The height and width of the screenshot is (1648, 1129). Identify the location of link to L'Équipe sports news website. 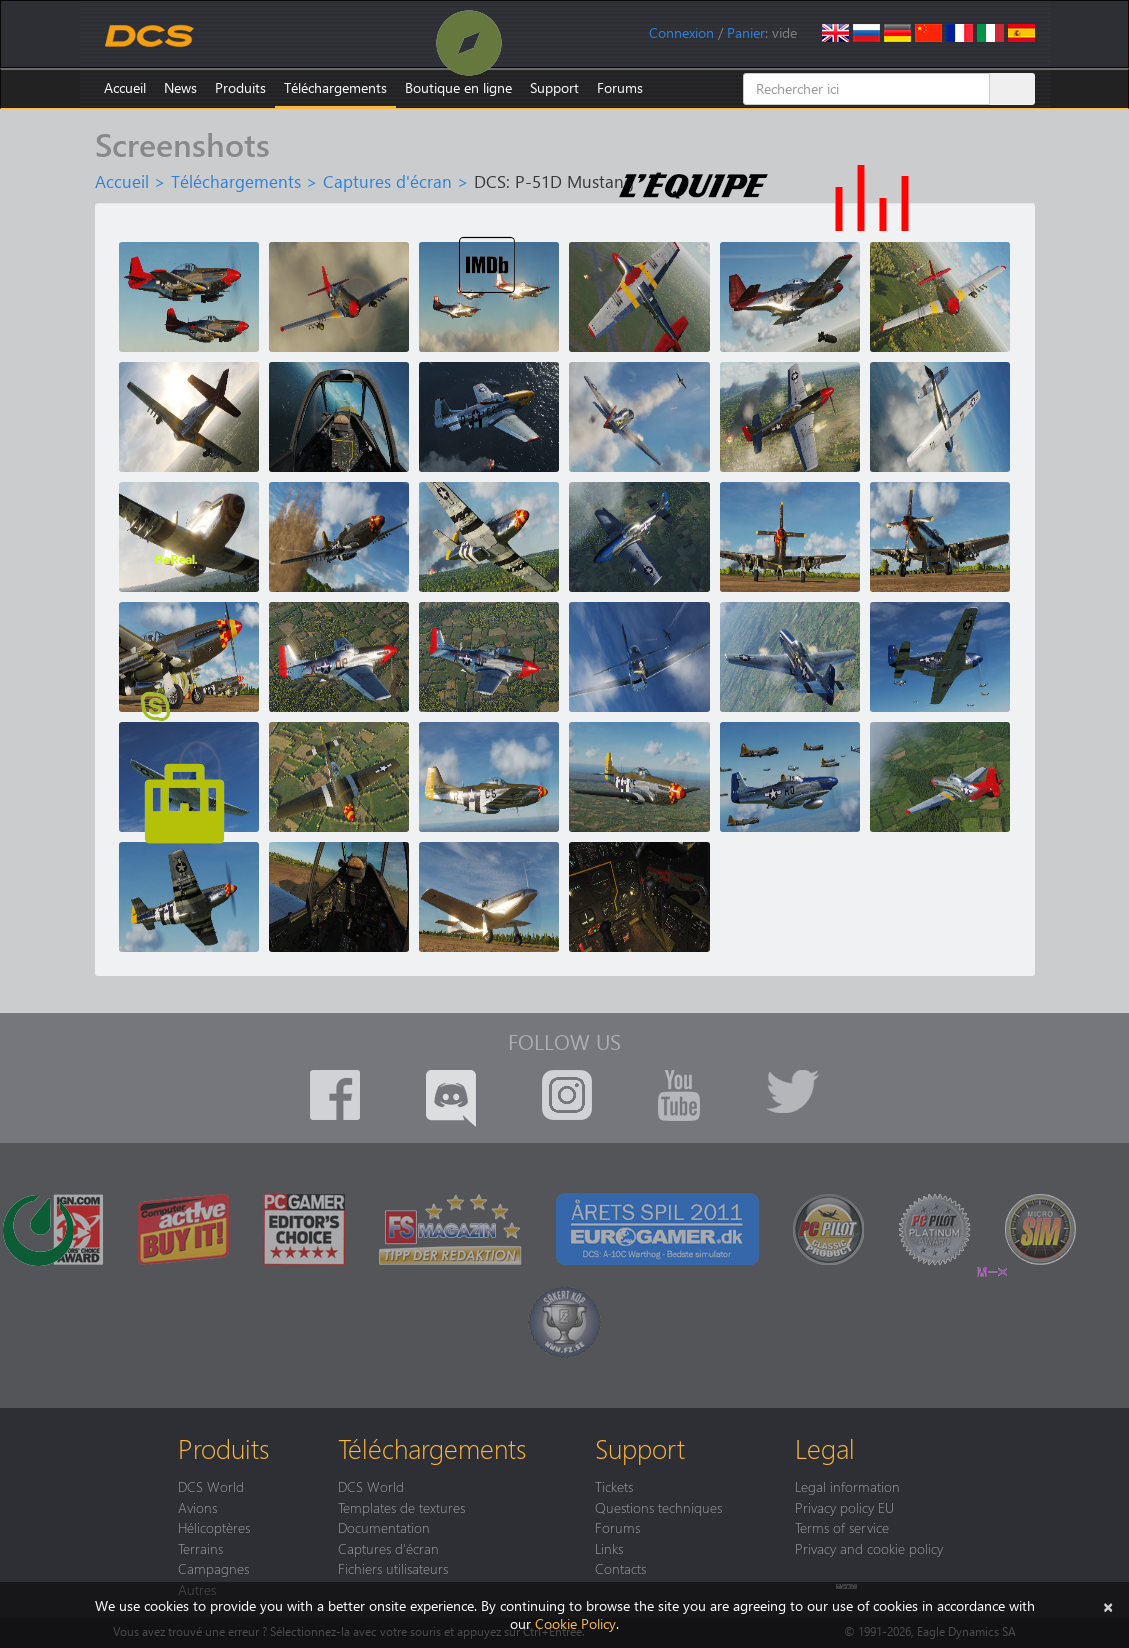
(693, 185).